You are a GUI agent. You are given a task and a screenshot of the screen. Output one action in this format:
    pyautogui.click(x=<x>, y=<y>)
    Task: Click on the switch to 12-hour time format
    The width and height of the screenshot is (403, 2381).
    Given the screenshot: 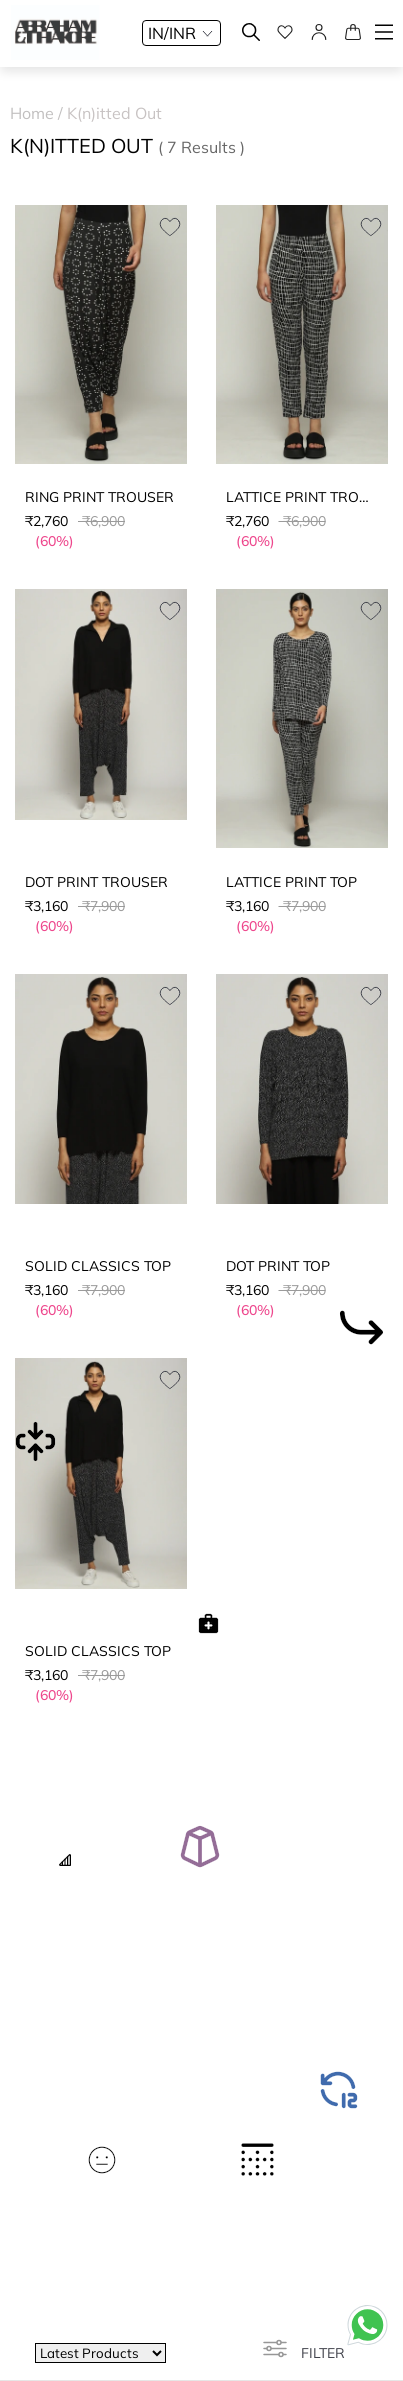 What is the action you would take?
    pyautogui.click(x=338, y=2089)
    